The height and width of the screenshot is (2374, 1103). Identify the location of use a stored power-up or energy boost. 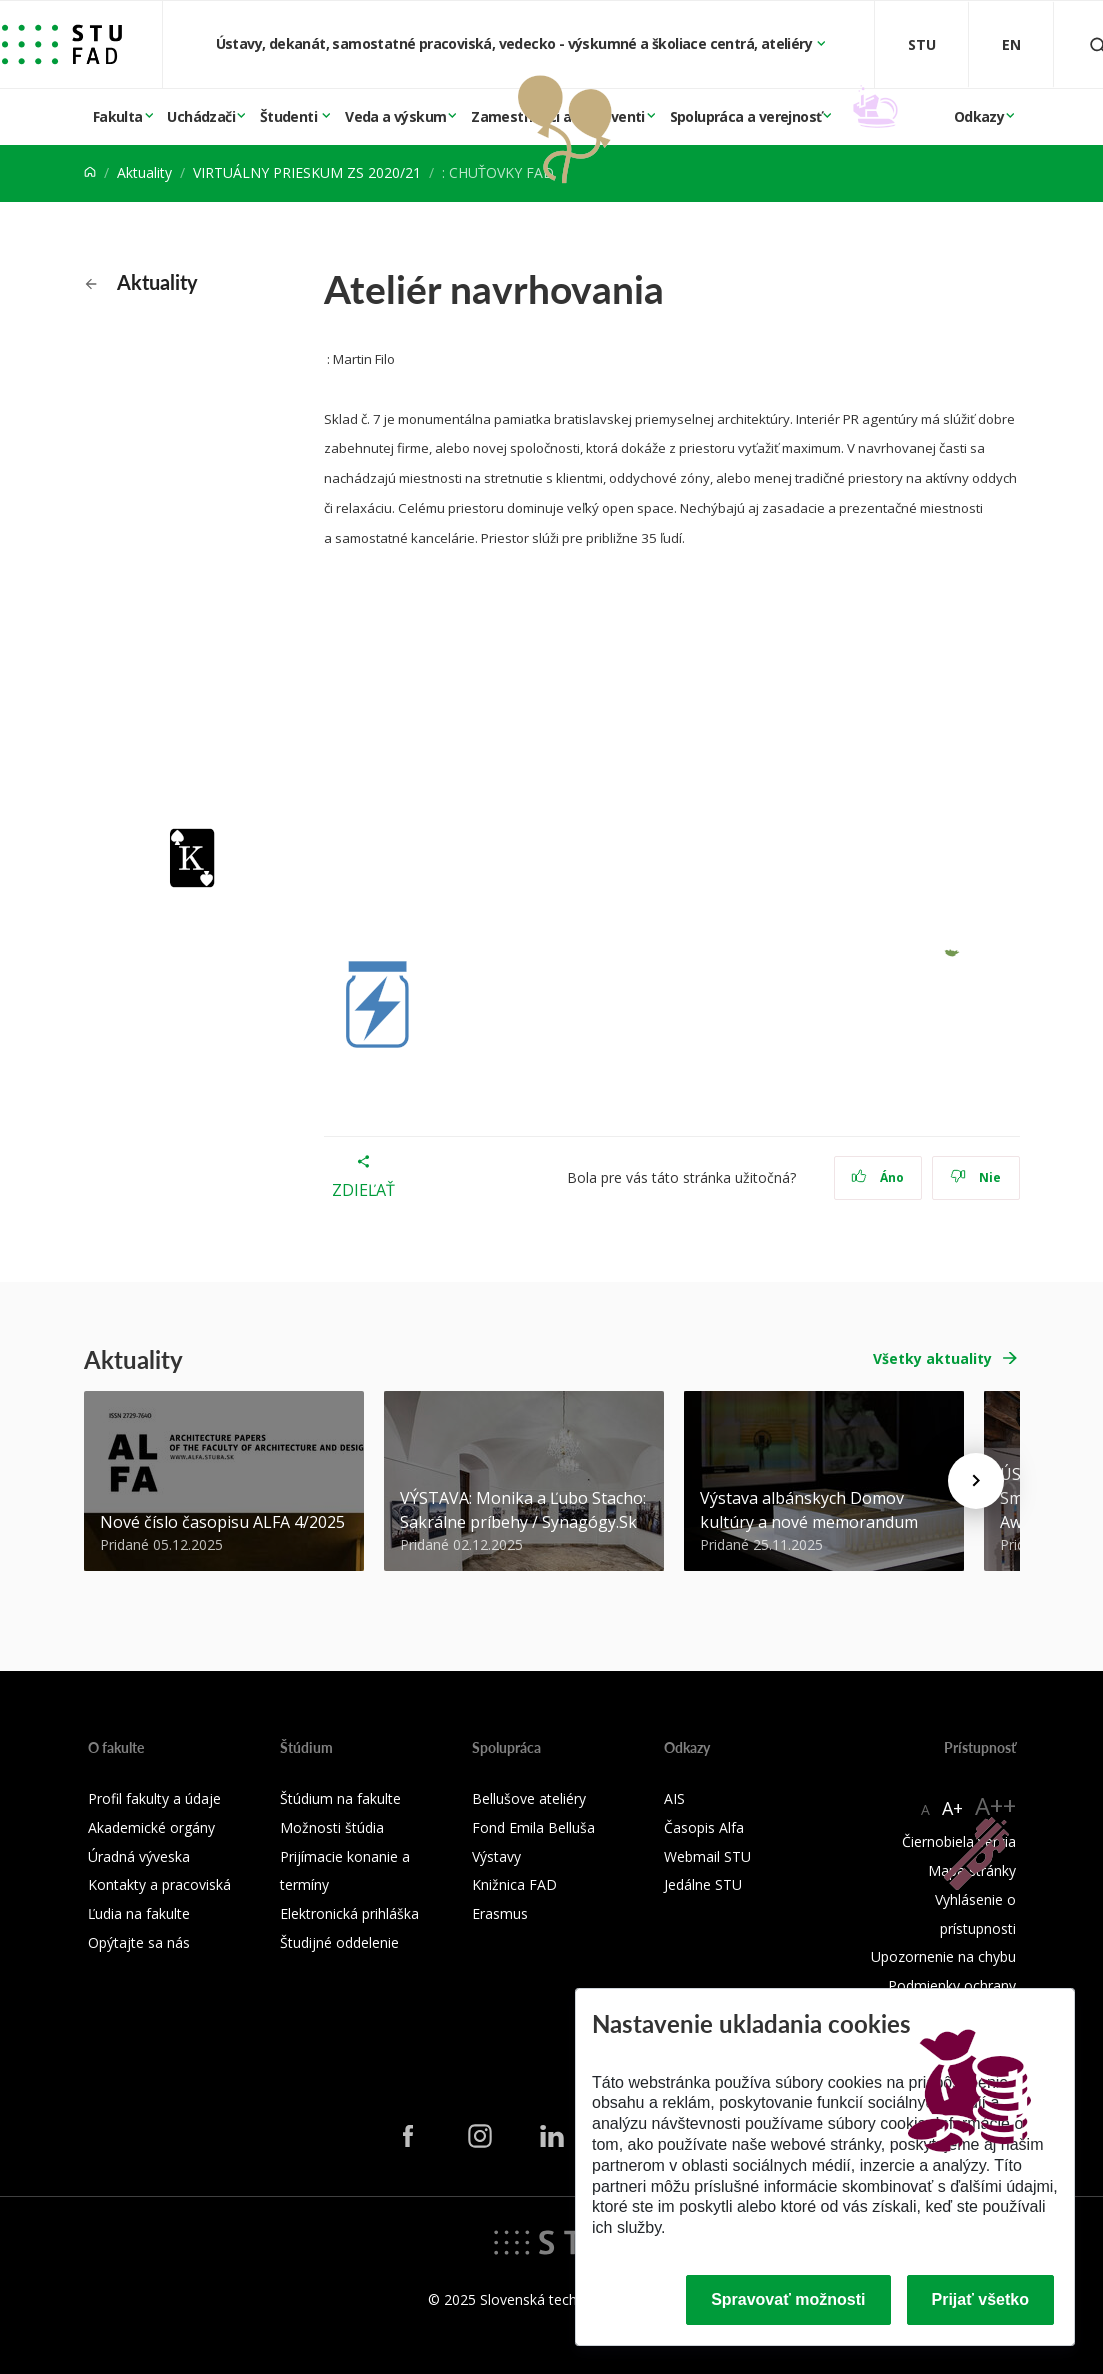
(376, 1003).